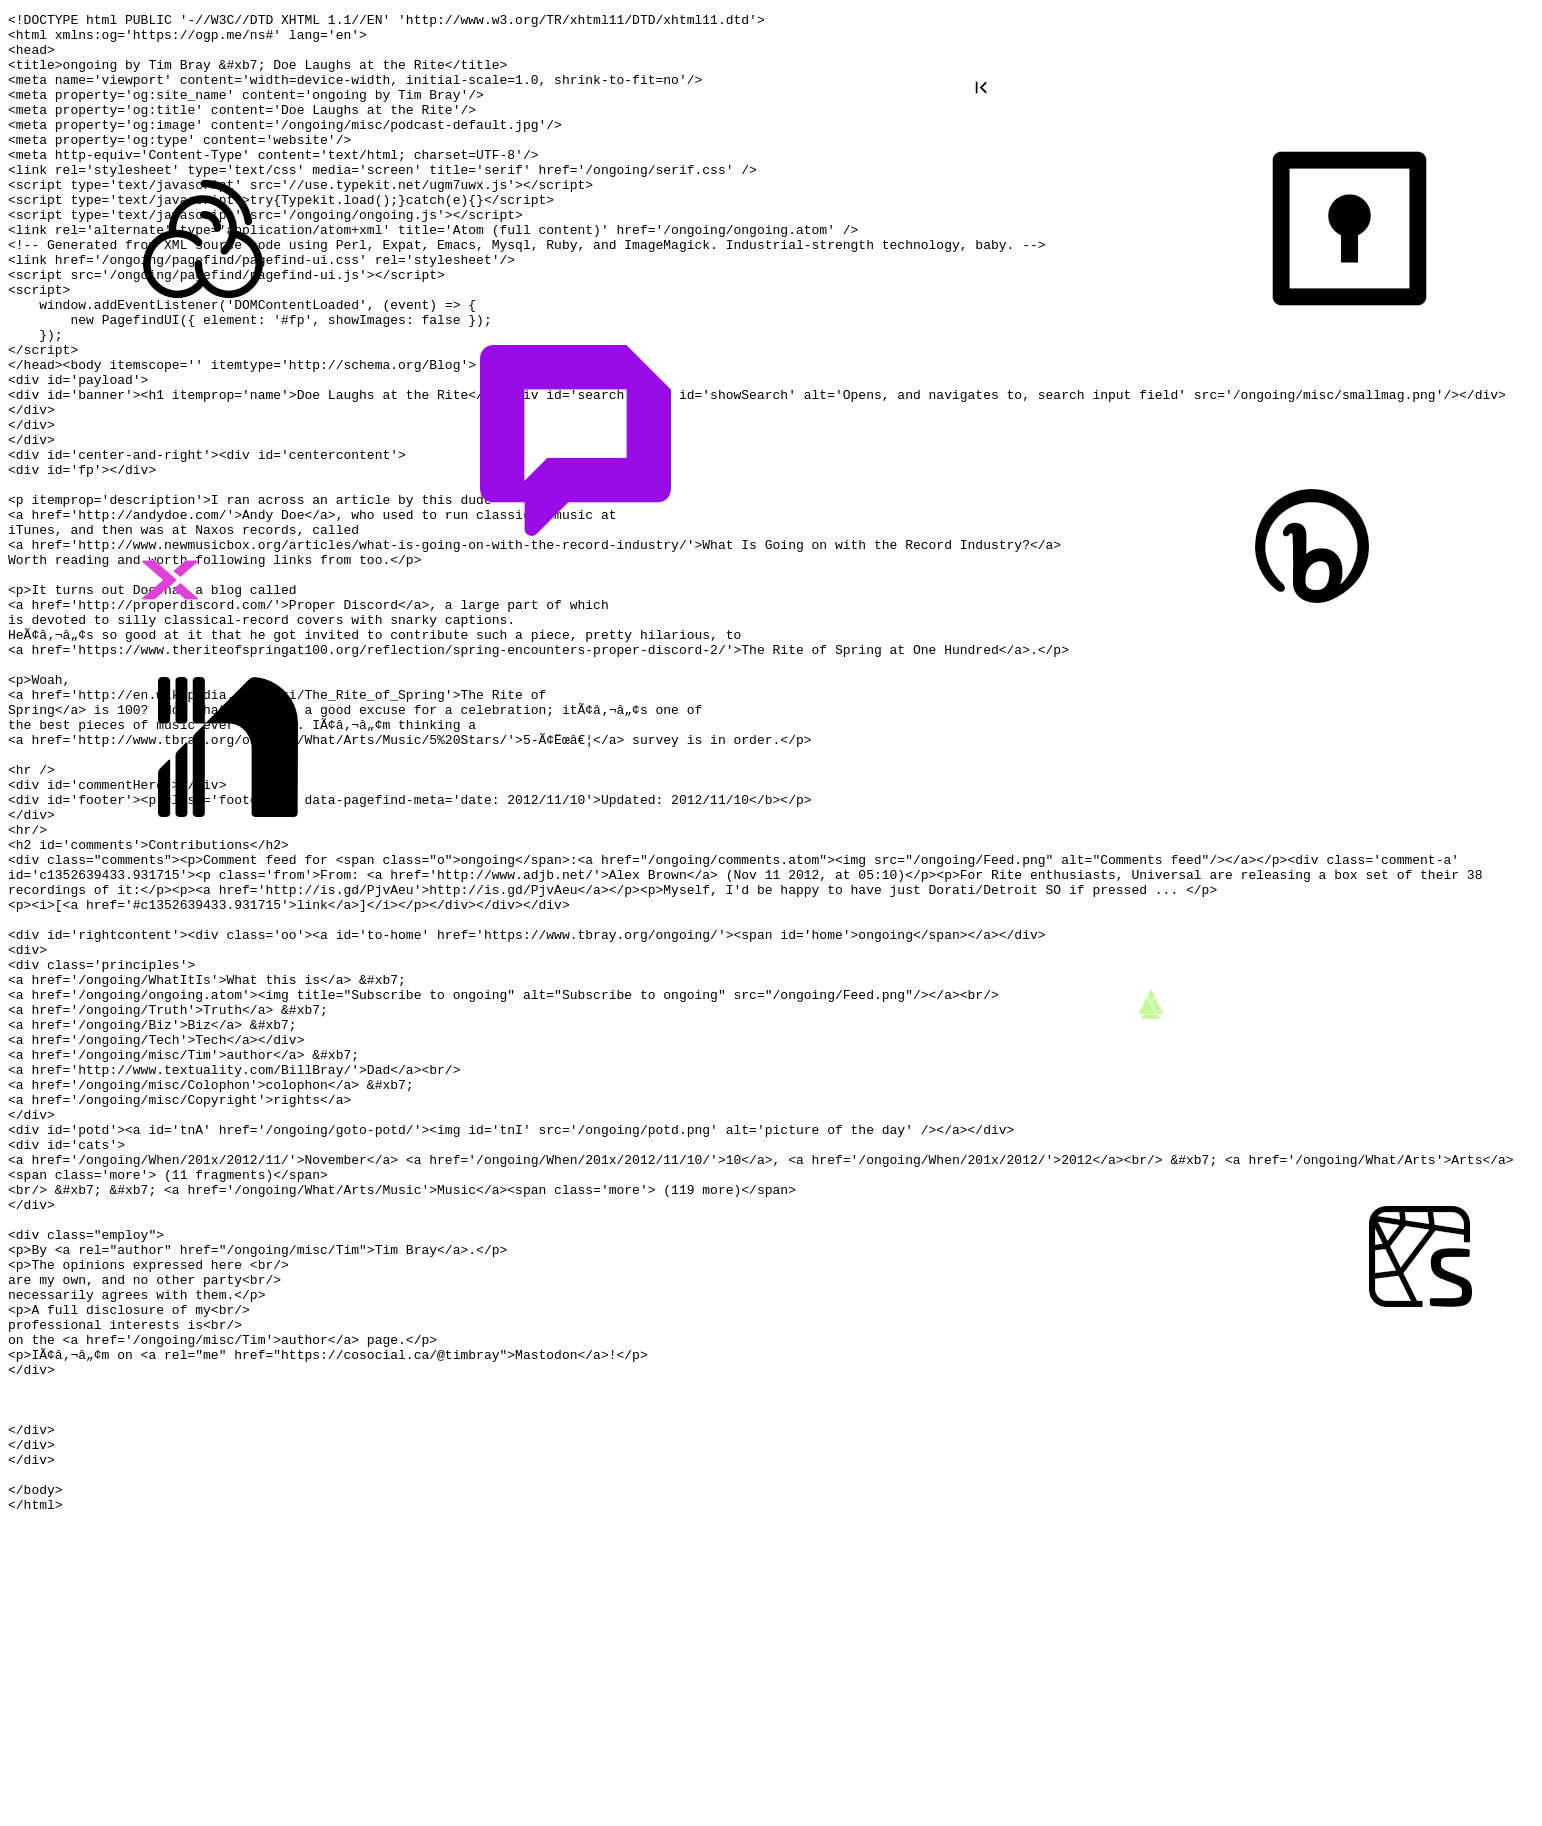 The image size is (1542, 1826). What do you see at coordinates (1349, 228) in the screenshot?
I see `access door lock or security settings` at bounding box center [1349, 228].